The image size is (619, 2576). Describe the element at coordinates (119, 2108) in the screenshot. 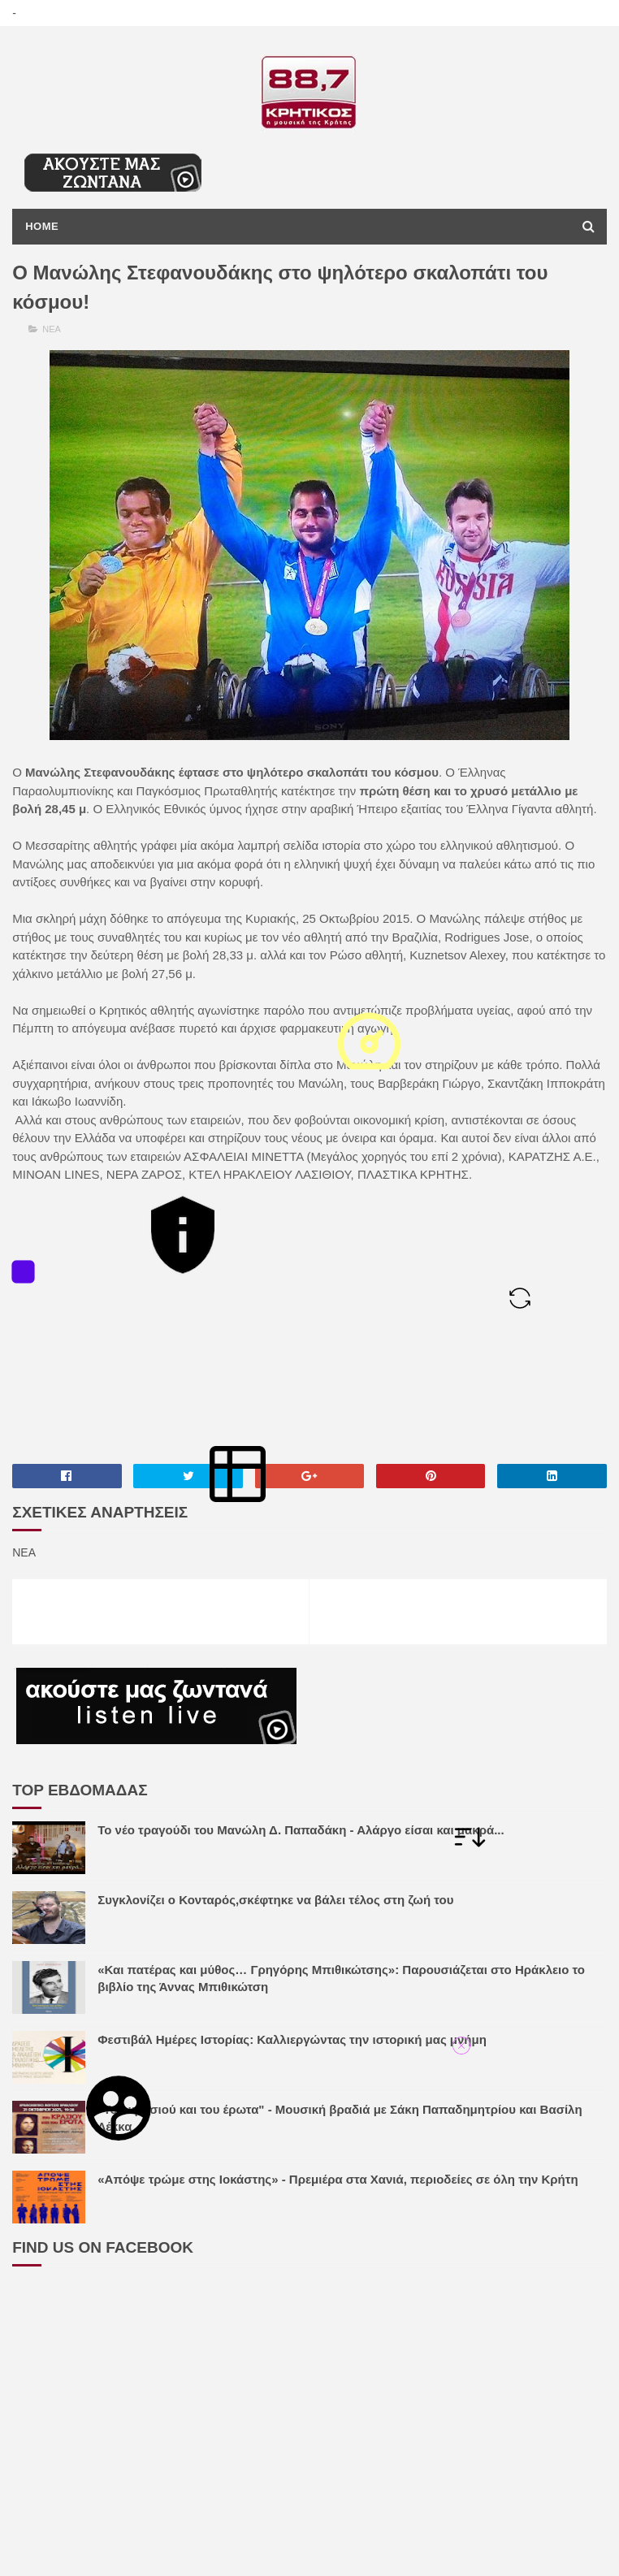

I see `view supervised or child accounts` at that location.